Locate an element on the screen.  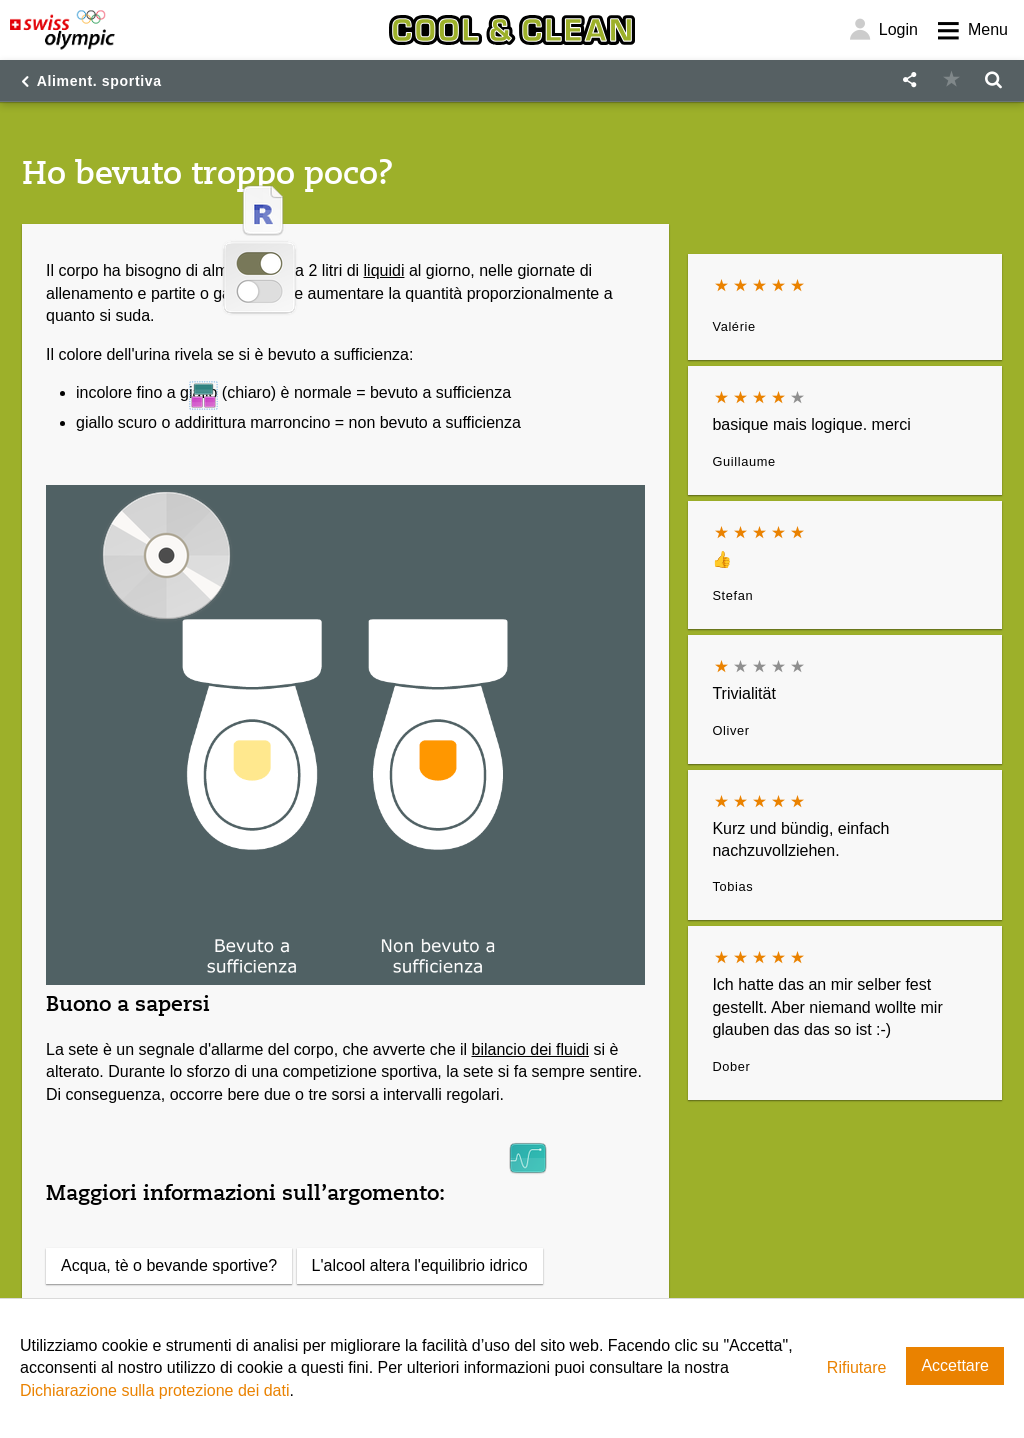
open unity tweak tool to customize desktop settings is located at coordinates (259, 277).